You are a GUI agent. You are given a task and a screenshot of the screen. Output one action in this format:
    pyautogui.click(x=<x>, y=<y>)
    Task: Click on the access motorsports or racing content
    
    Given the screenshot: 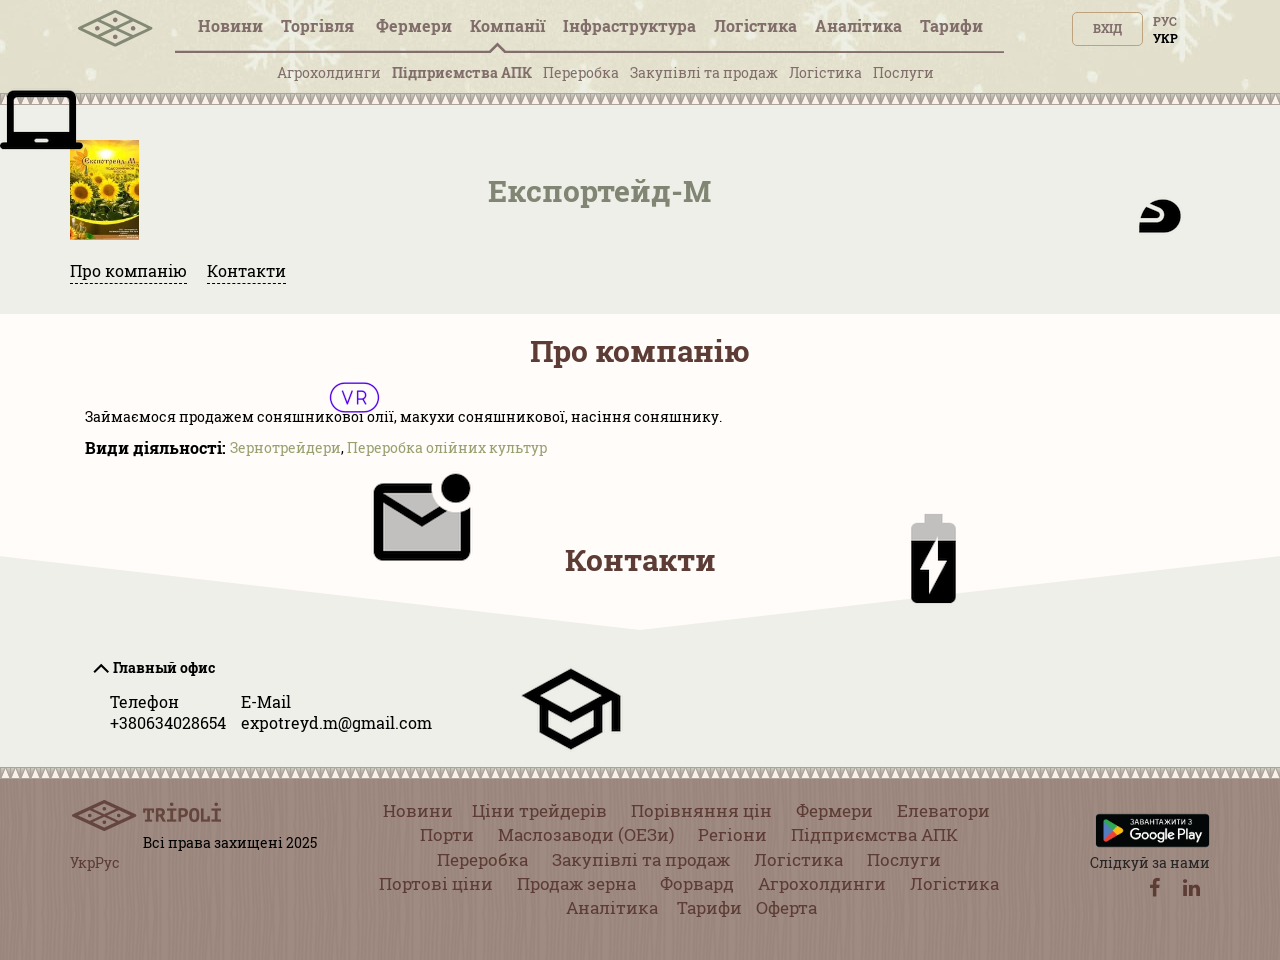 What is the action you would take?
    pyautogui.click(x=1160, y=216)
    